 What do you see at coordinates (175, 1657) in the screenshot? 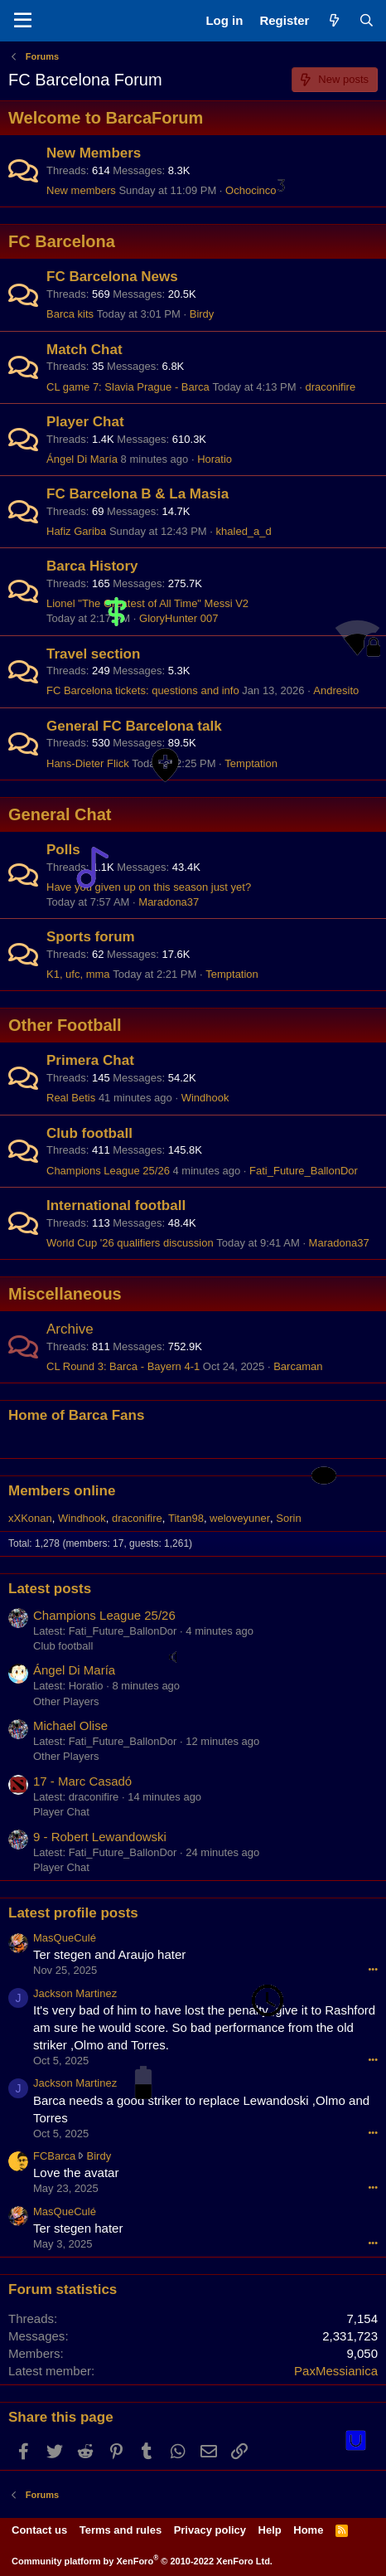
I see `speaker with no volume or audio output` at bounding box center [175, 1657].